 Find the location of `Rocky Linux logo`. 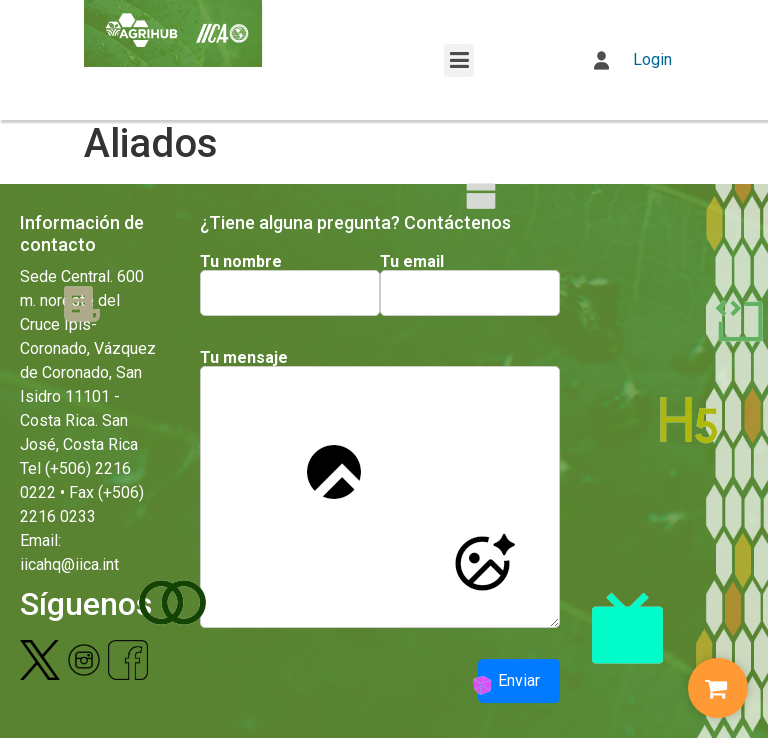

Rocky Linux logo is located at coordinates (334, 472).